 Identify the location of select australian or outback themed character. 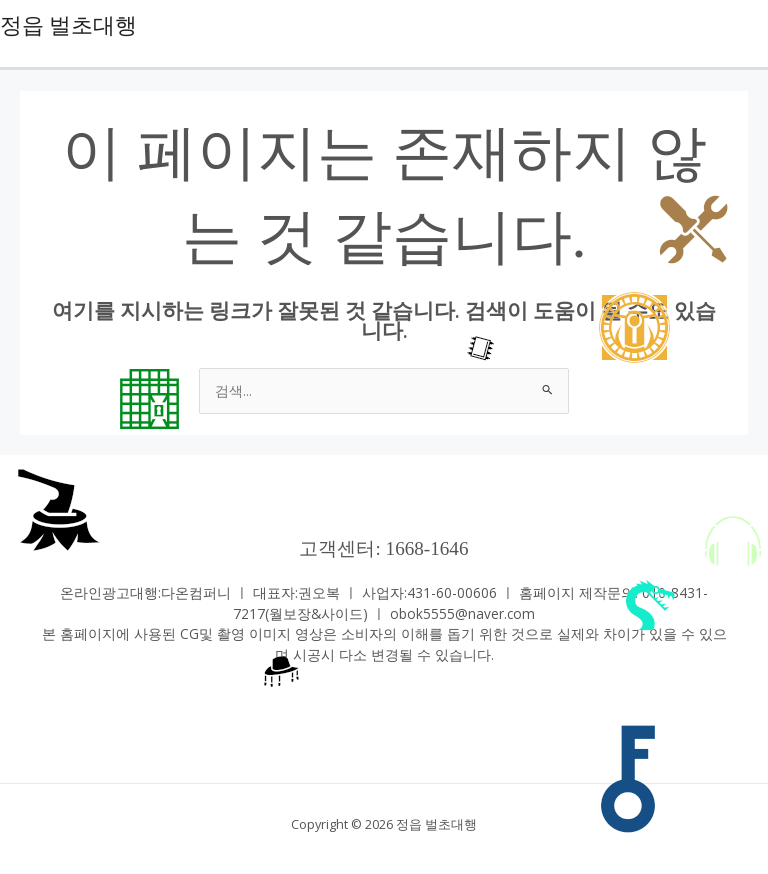
(281, 671).